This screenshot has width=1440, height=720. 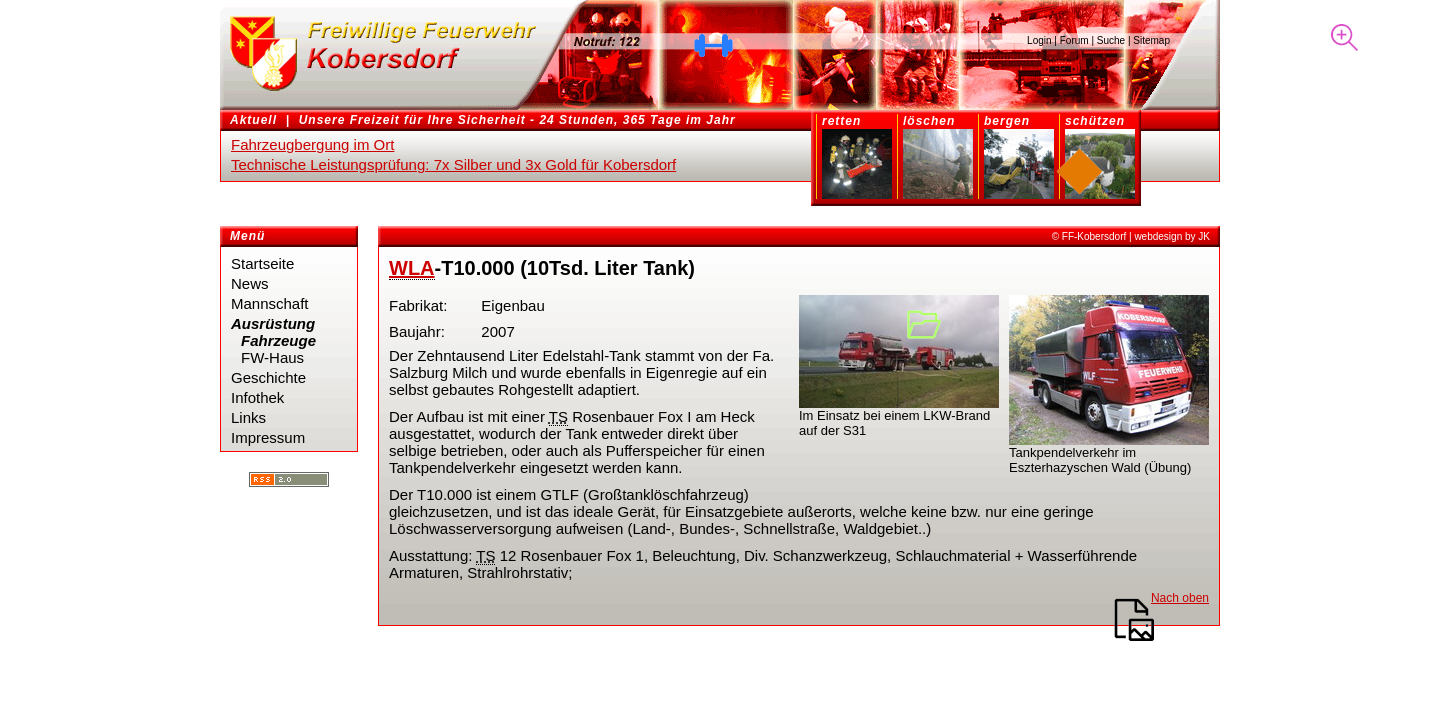 I want to click on zoom in on the current view, so click(x=1344, y=37).